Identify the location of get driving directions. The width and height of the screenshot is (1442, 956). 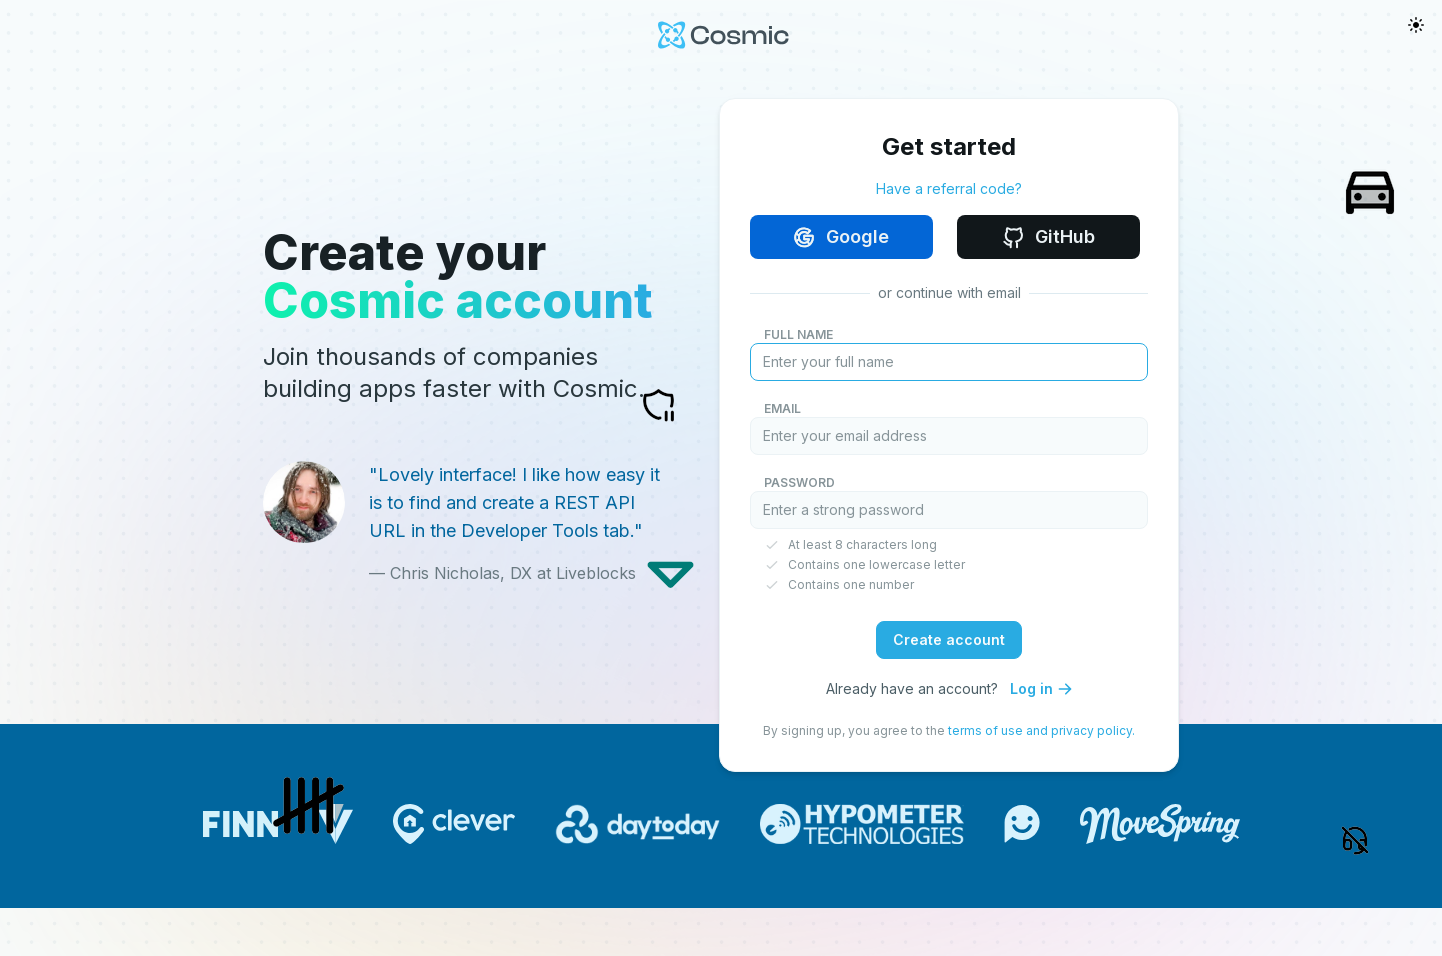
(1370, 190).